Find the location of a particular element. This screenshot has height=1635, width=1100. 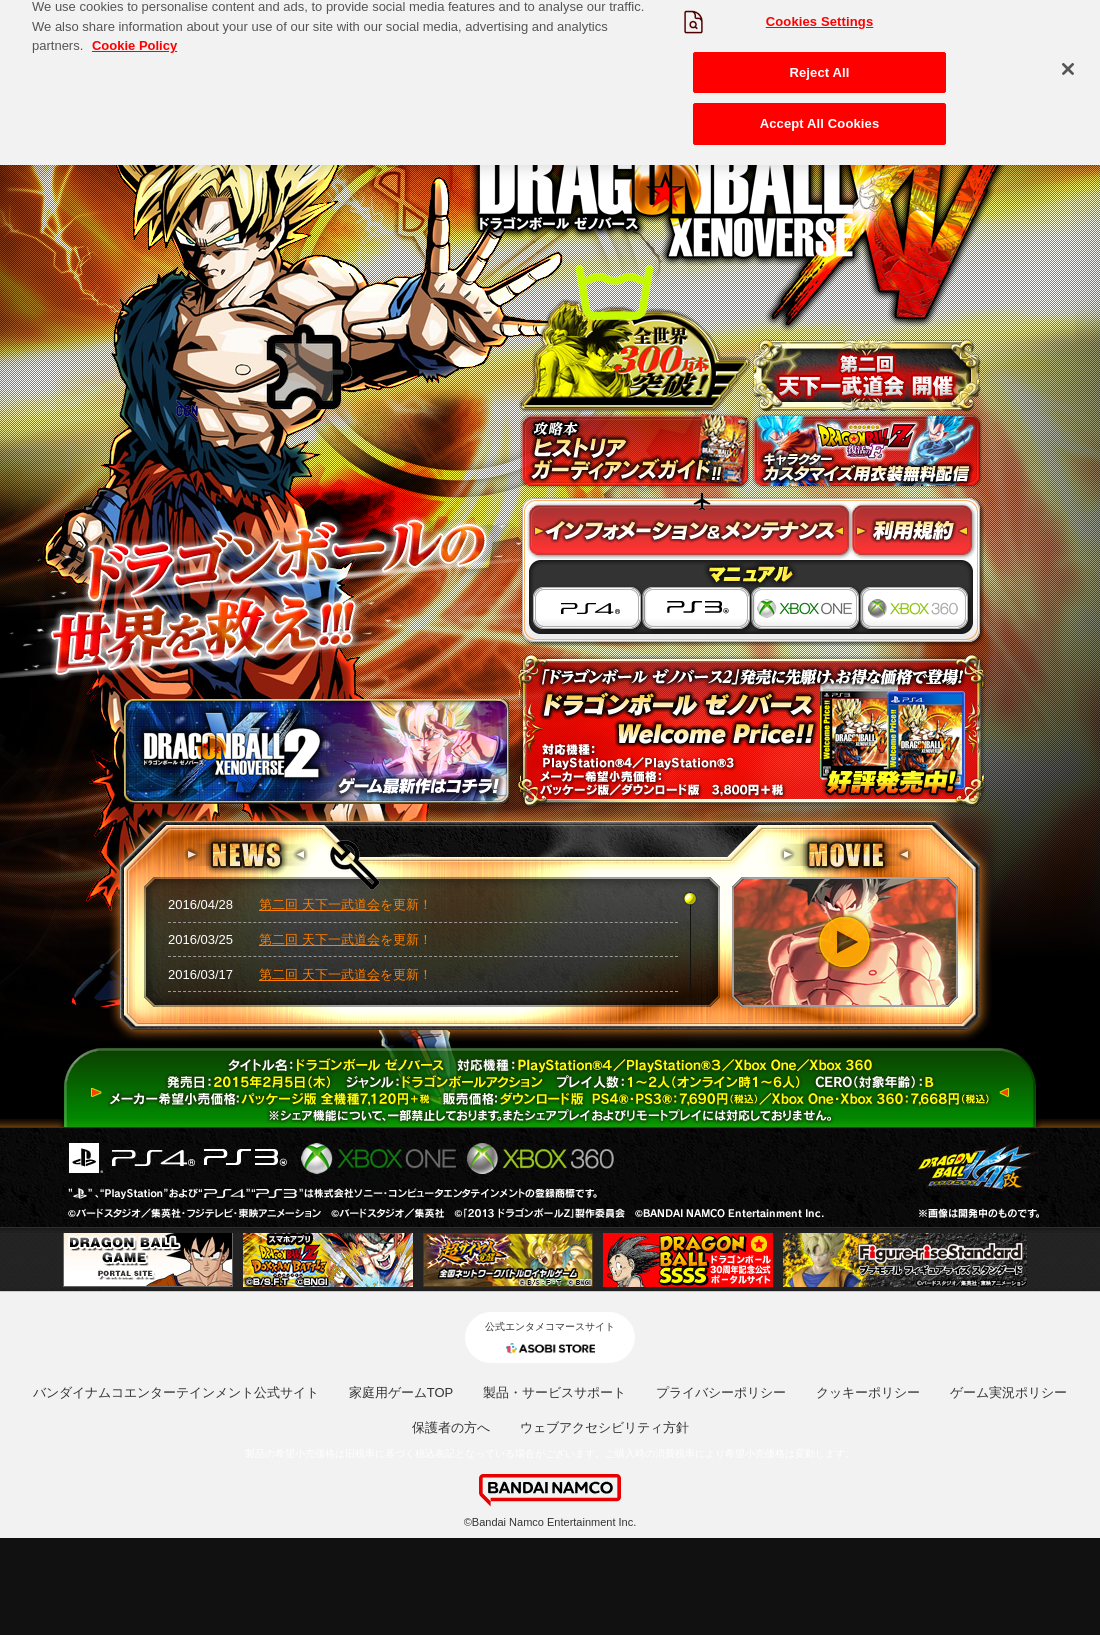

http connection disabled or unavailable is located at coordinates (187, 411).